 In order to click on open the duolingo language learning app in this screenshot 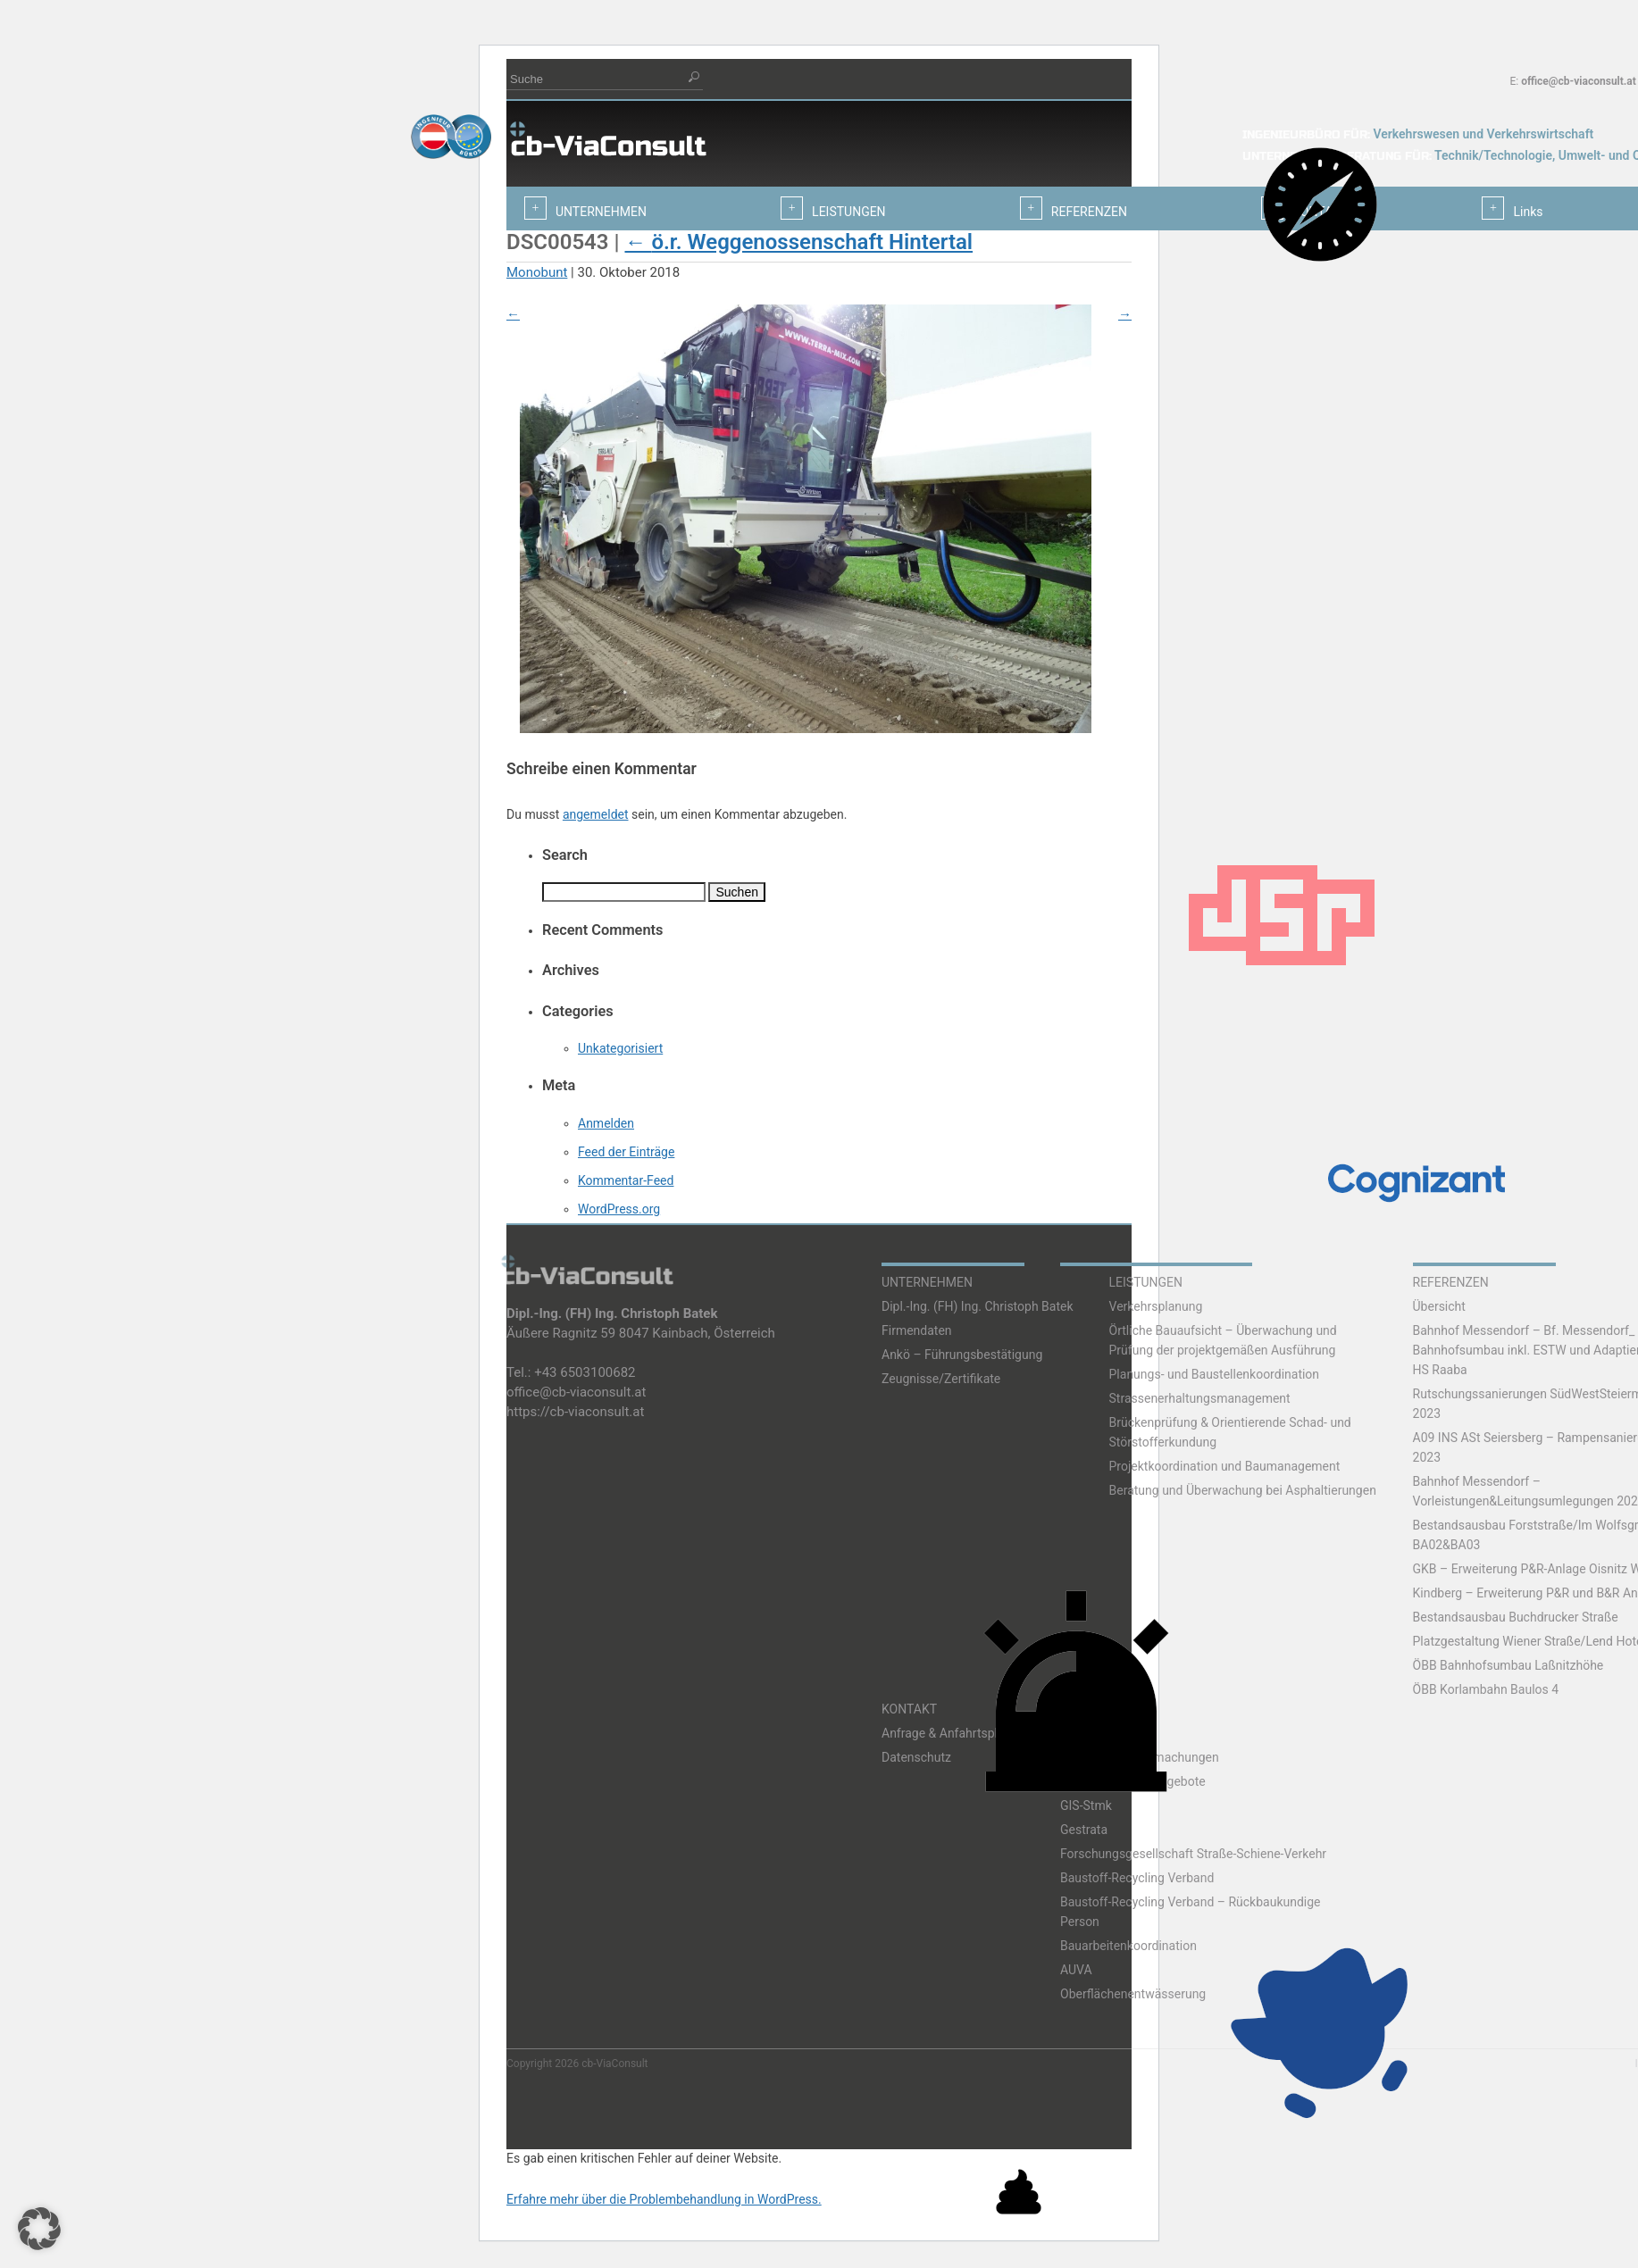, I will do `click(1319, 2034)`.